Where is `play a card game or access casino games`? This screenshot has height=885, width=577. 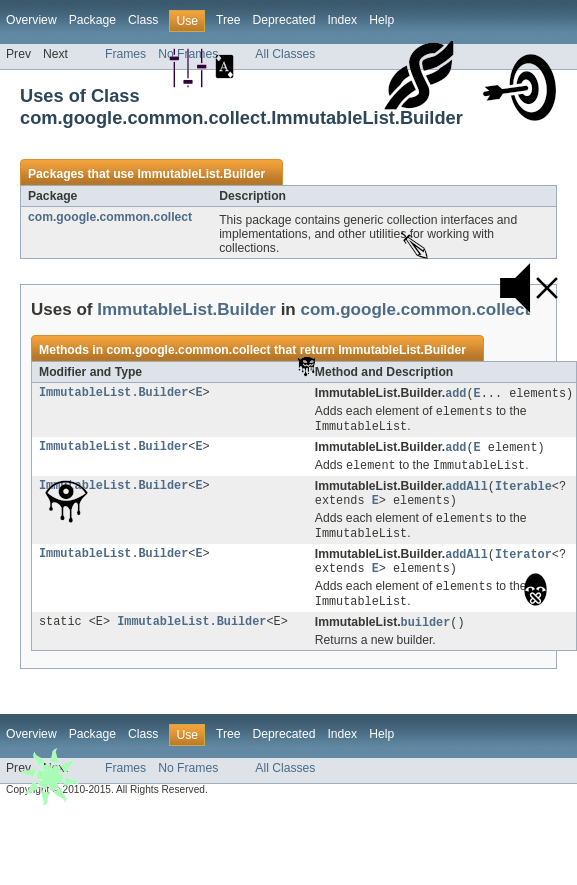
play a card game or access casino games is located at coordinates (224, 66).